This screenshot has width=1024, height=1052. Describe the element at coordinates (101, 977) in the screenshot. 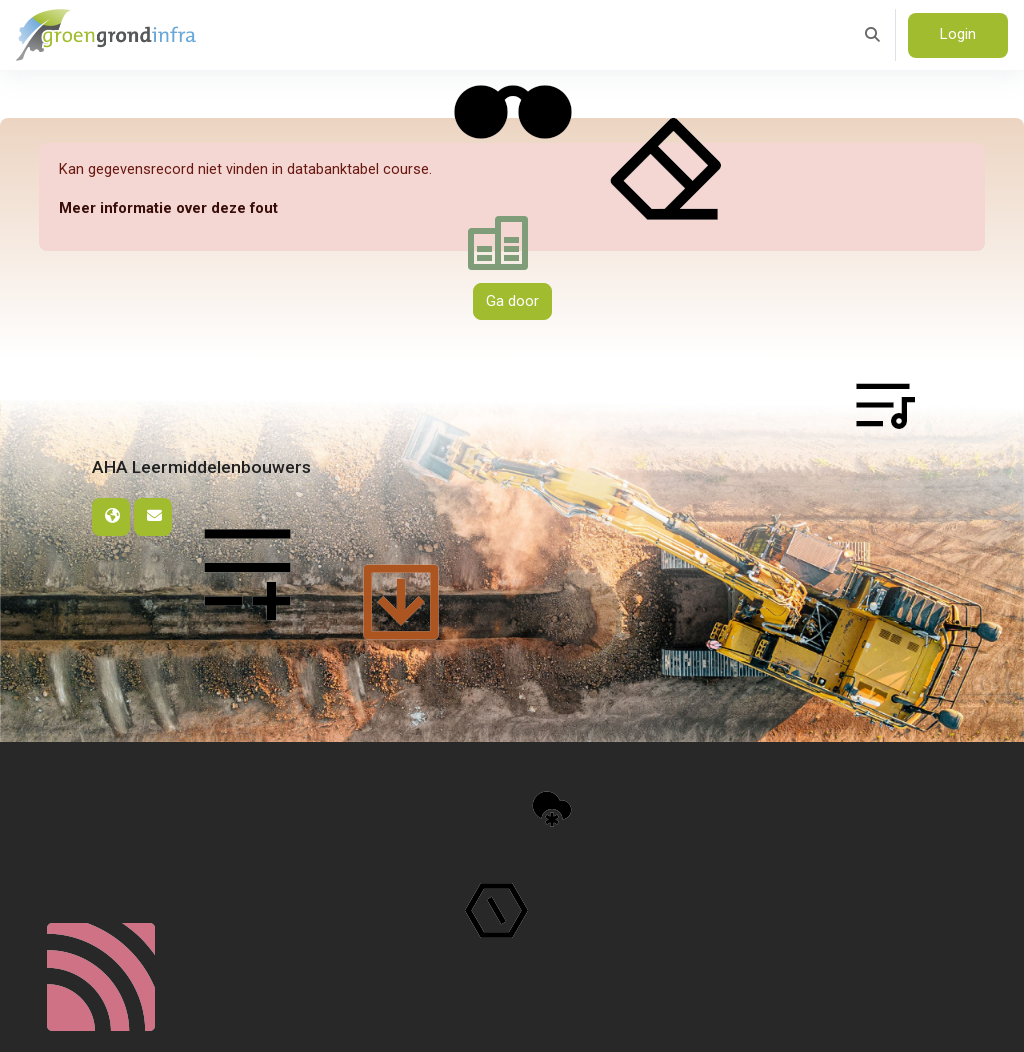

I see `MQTT protocol or messaging service integration` at that location.